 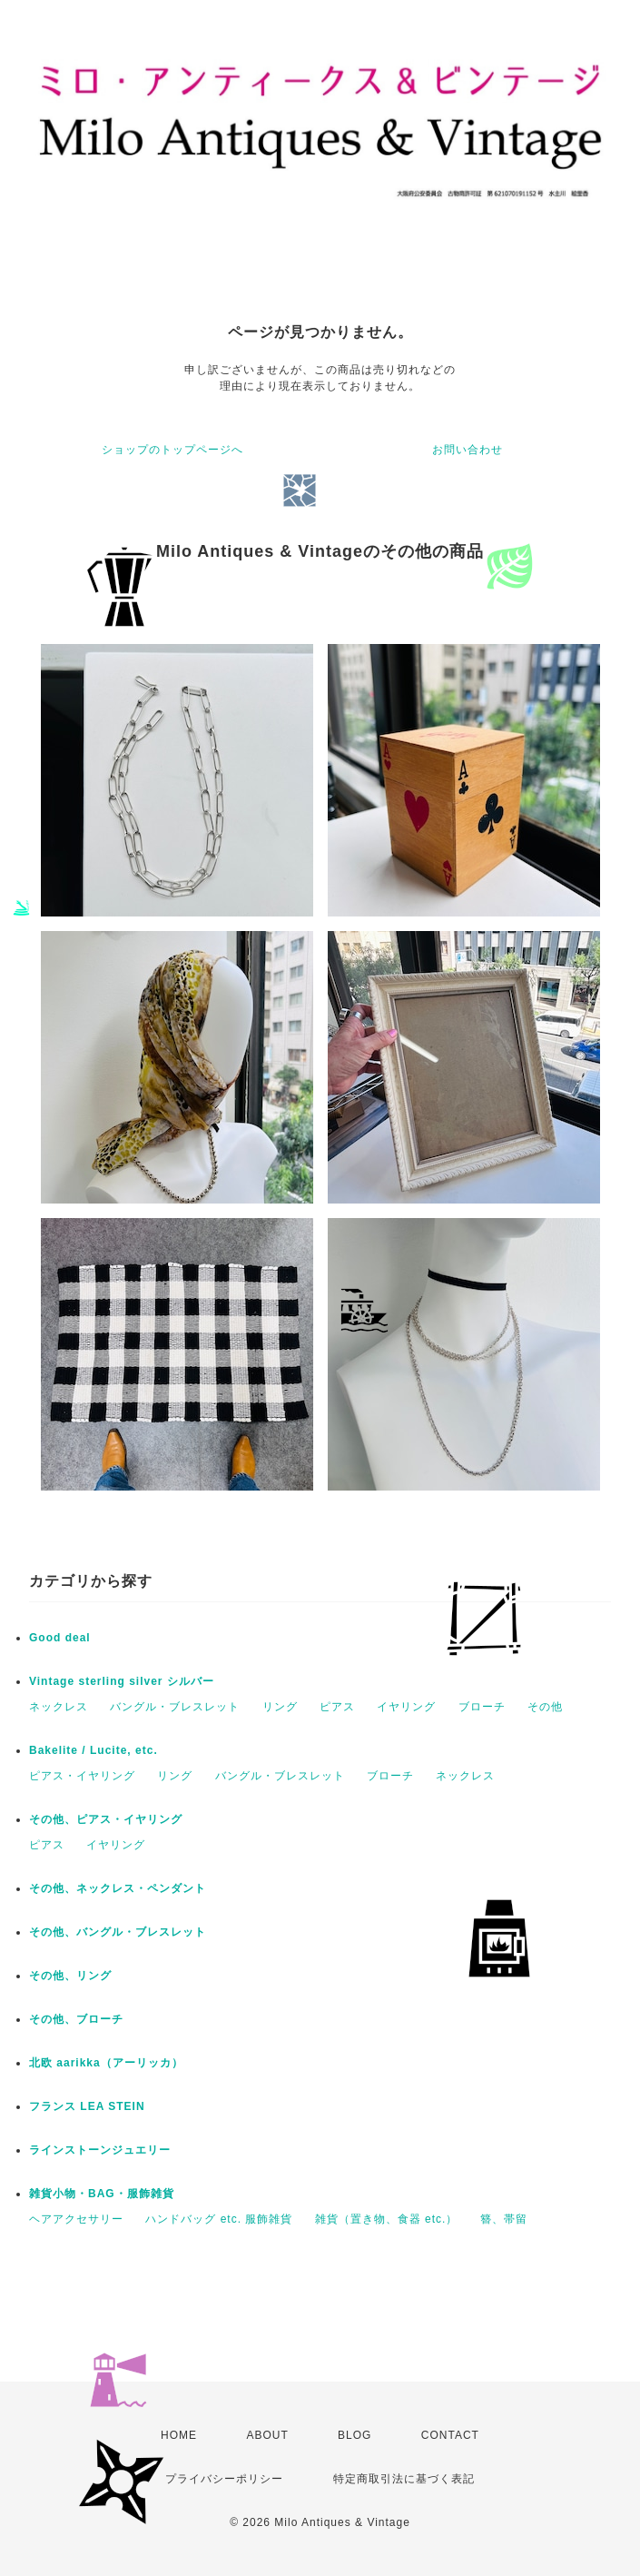 I want to click on browse coffee brewing recipes, so click(x=124, y=587).